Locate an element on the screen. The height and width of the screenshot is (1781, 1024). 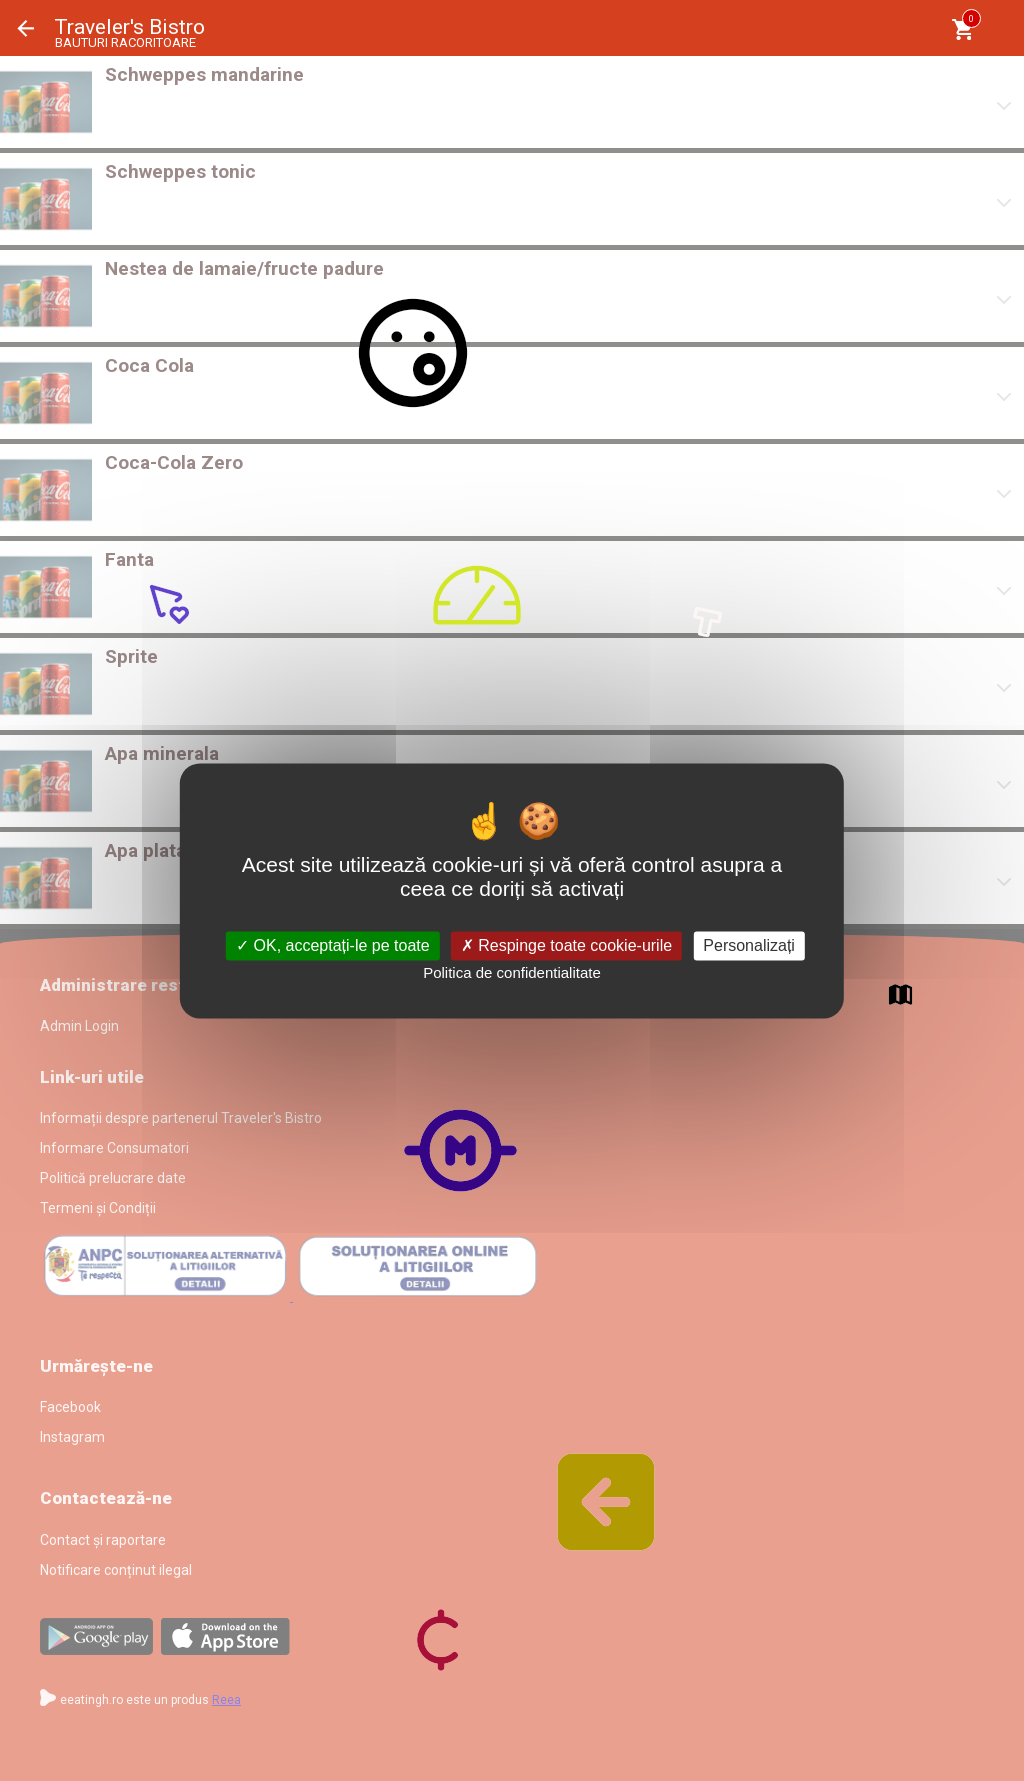
represents a motor component in a circuit diagram is located at coordinates (460, 1150).